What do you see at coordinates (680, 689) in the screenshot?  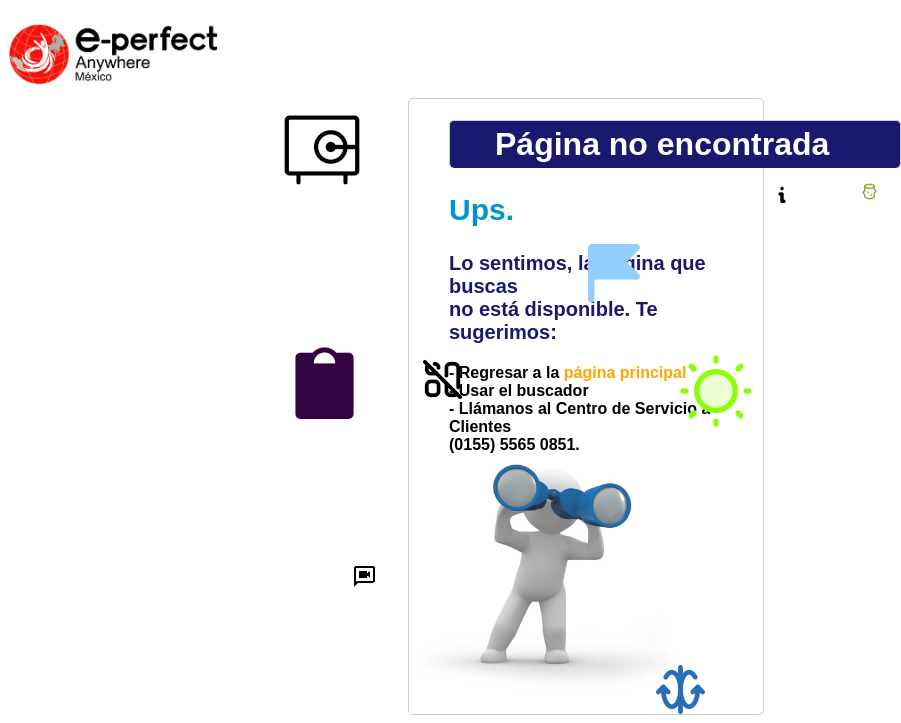 I see `toggle magnetic snap or alignment` at bounding box center [680, 689].